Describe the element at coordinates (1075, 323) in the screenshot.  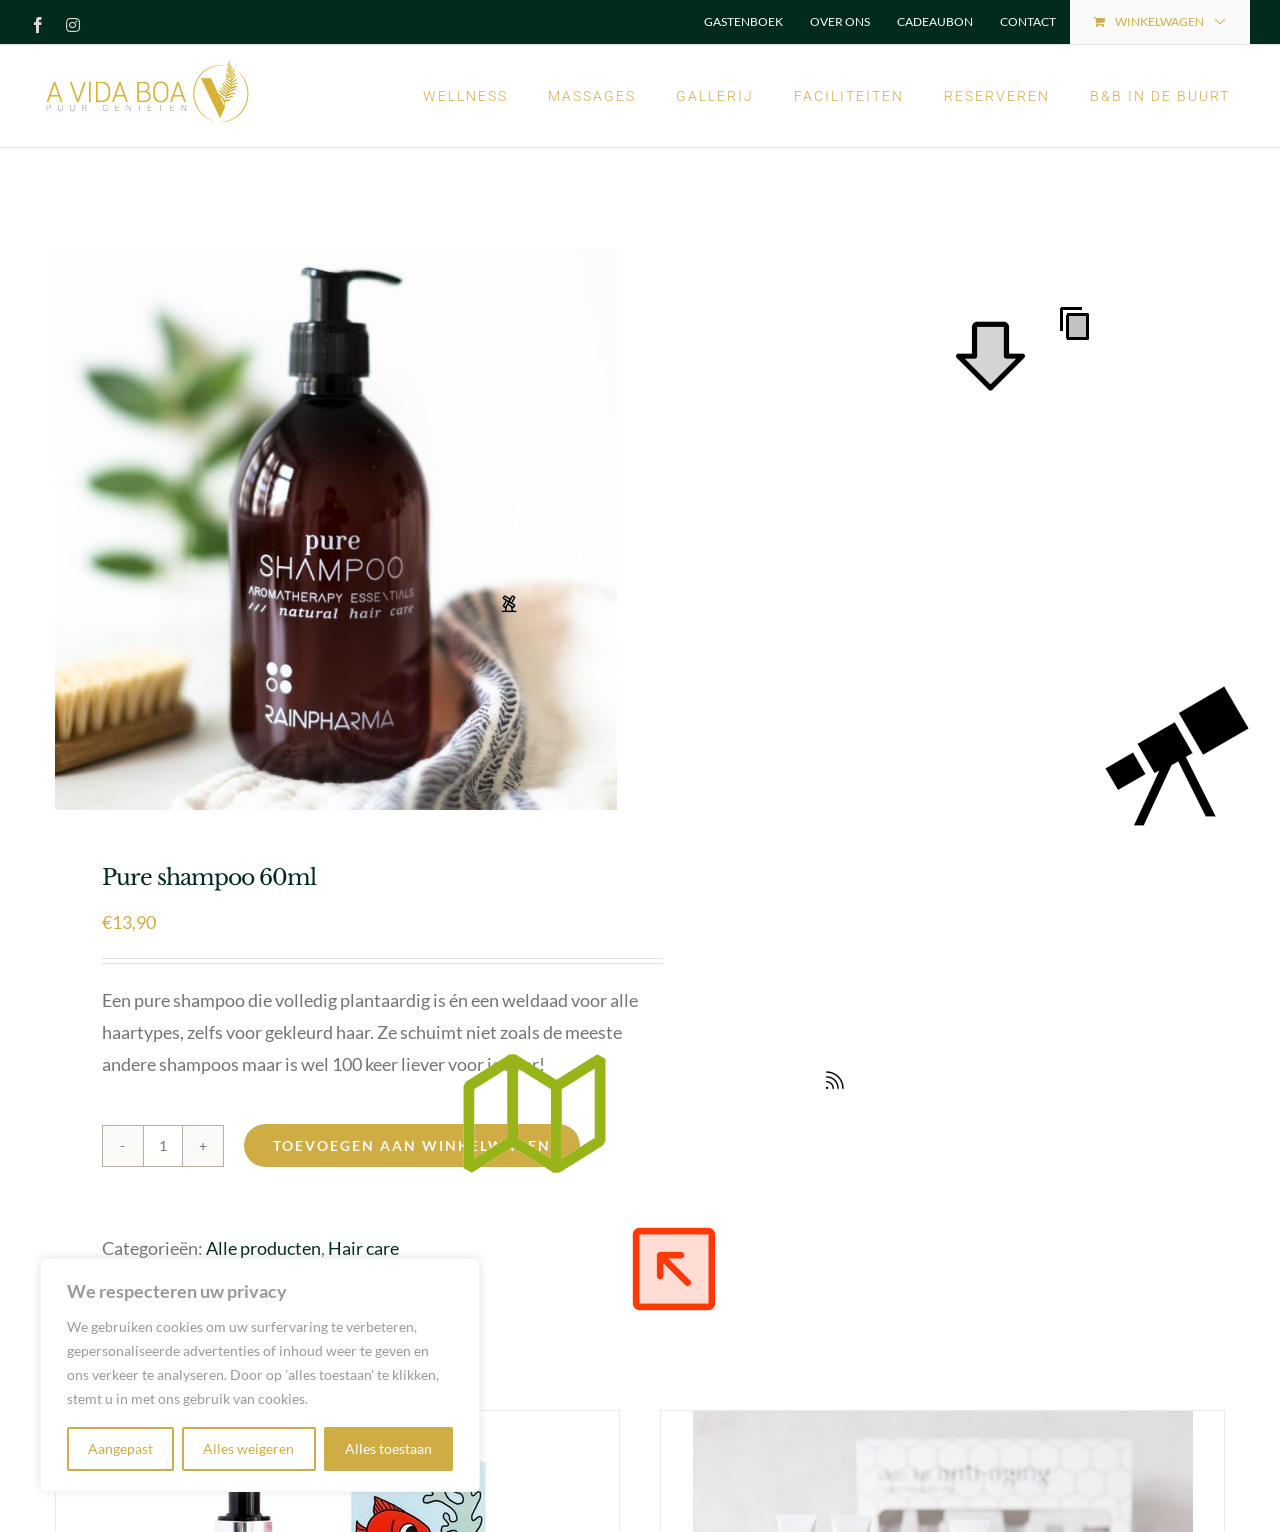
I see `copy to clipboard` at that location.